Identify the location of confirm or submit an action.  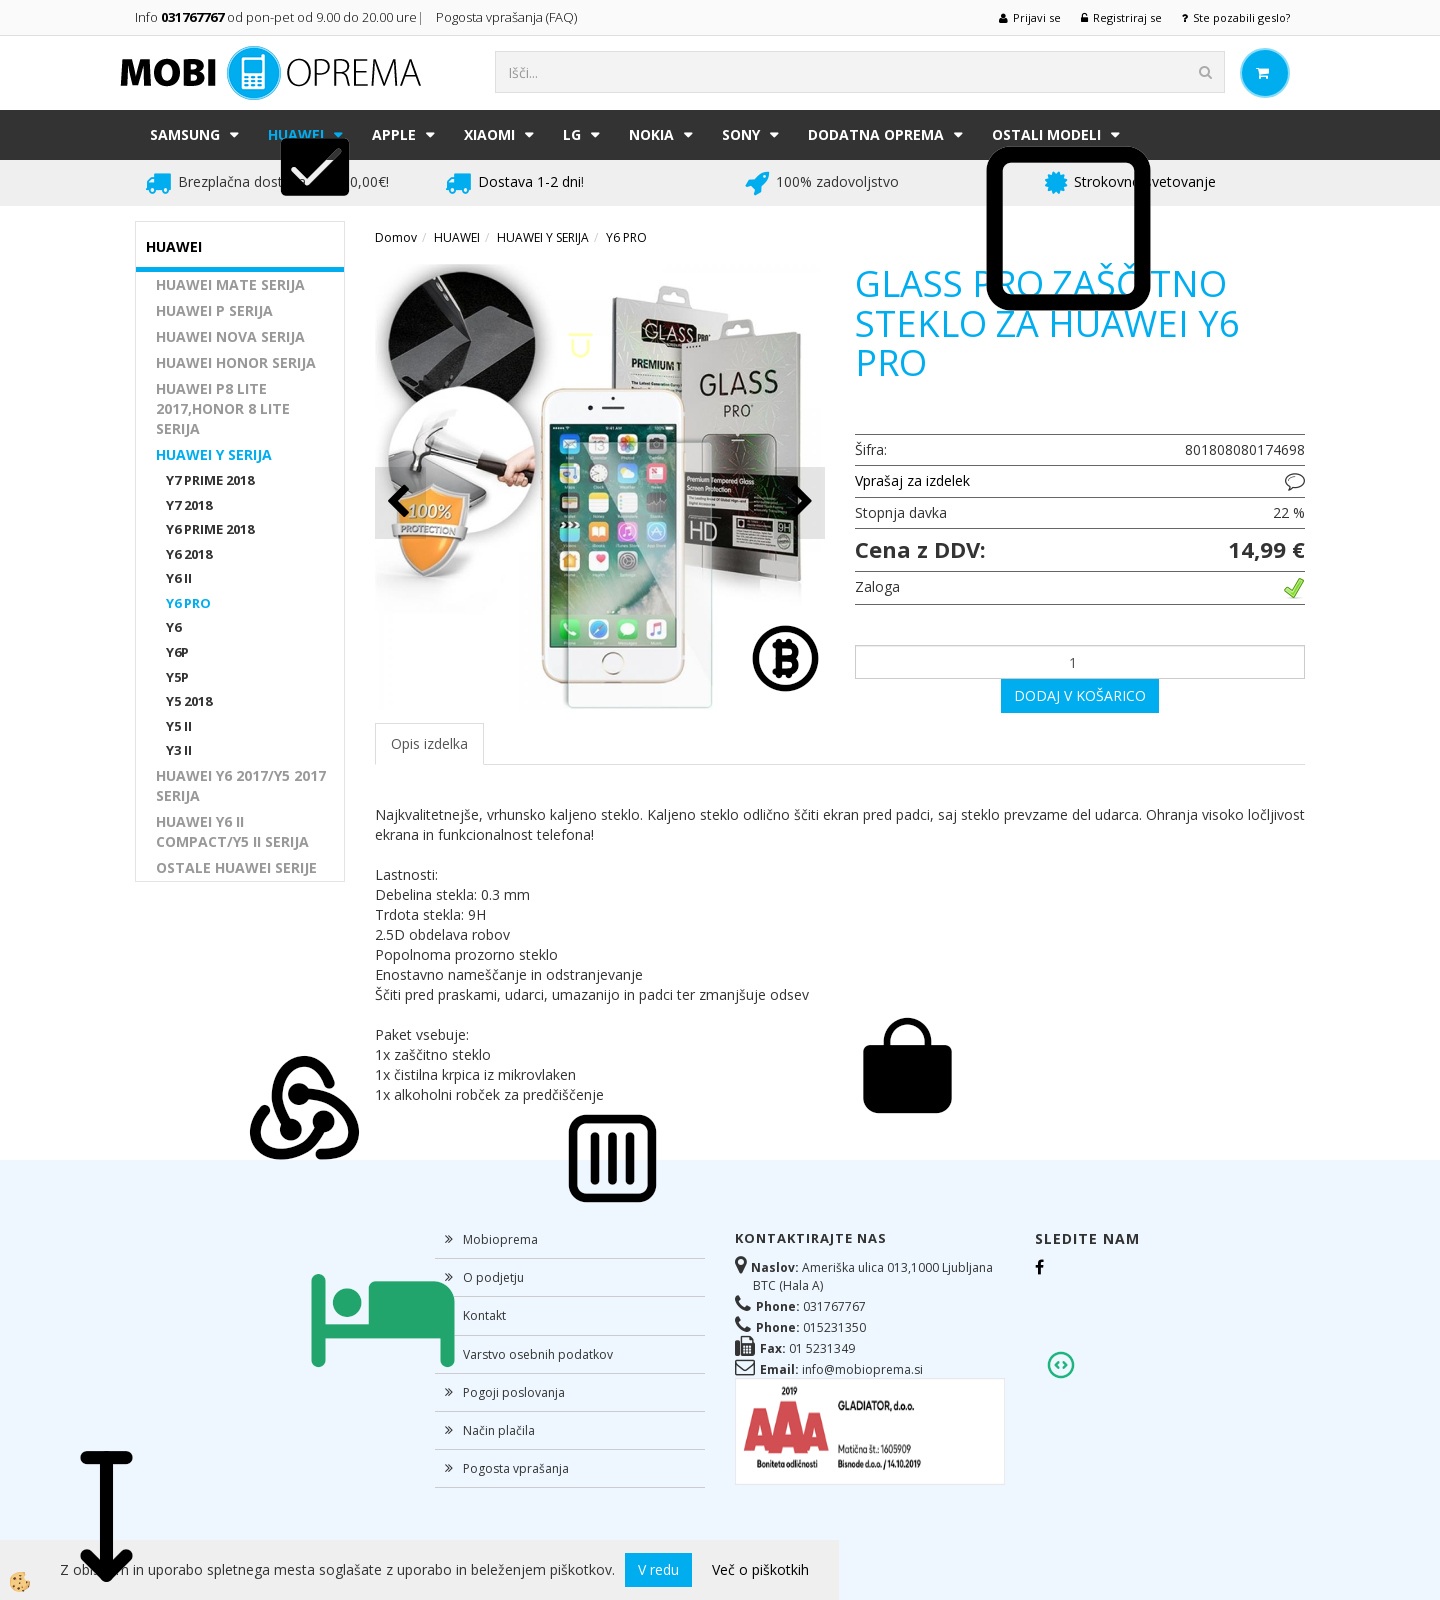
(315, 167).